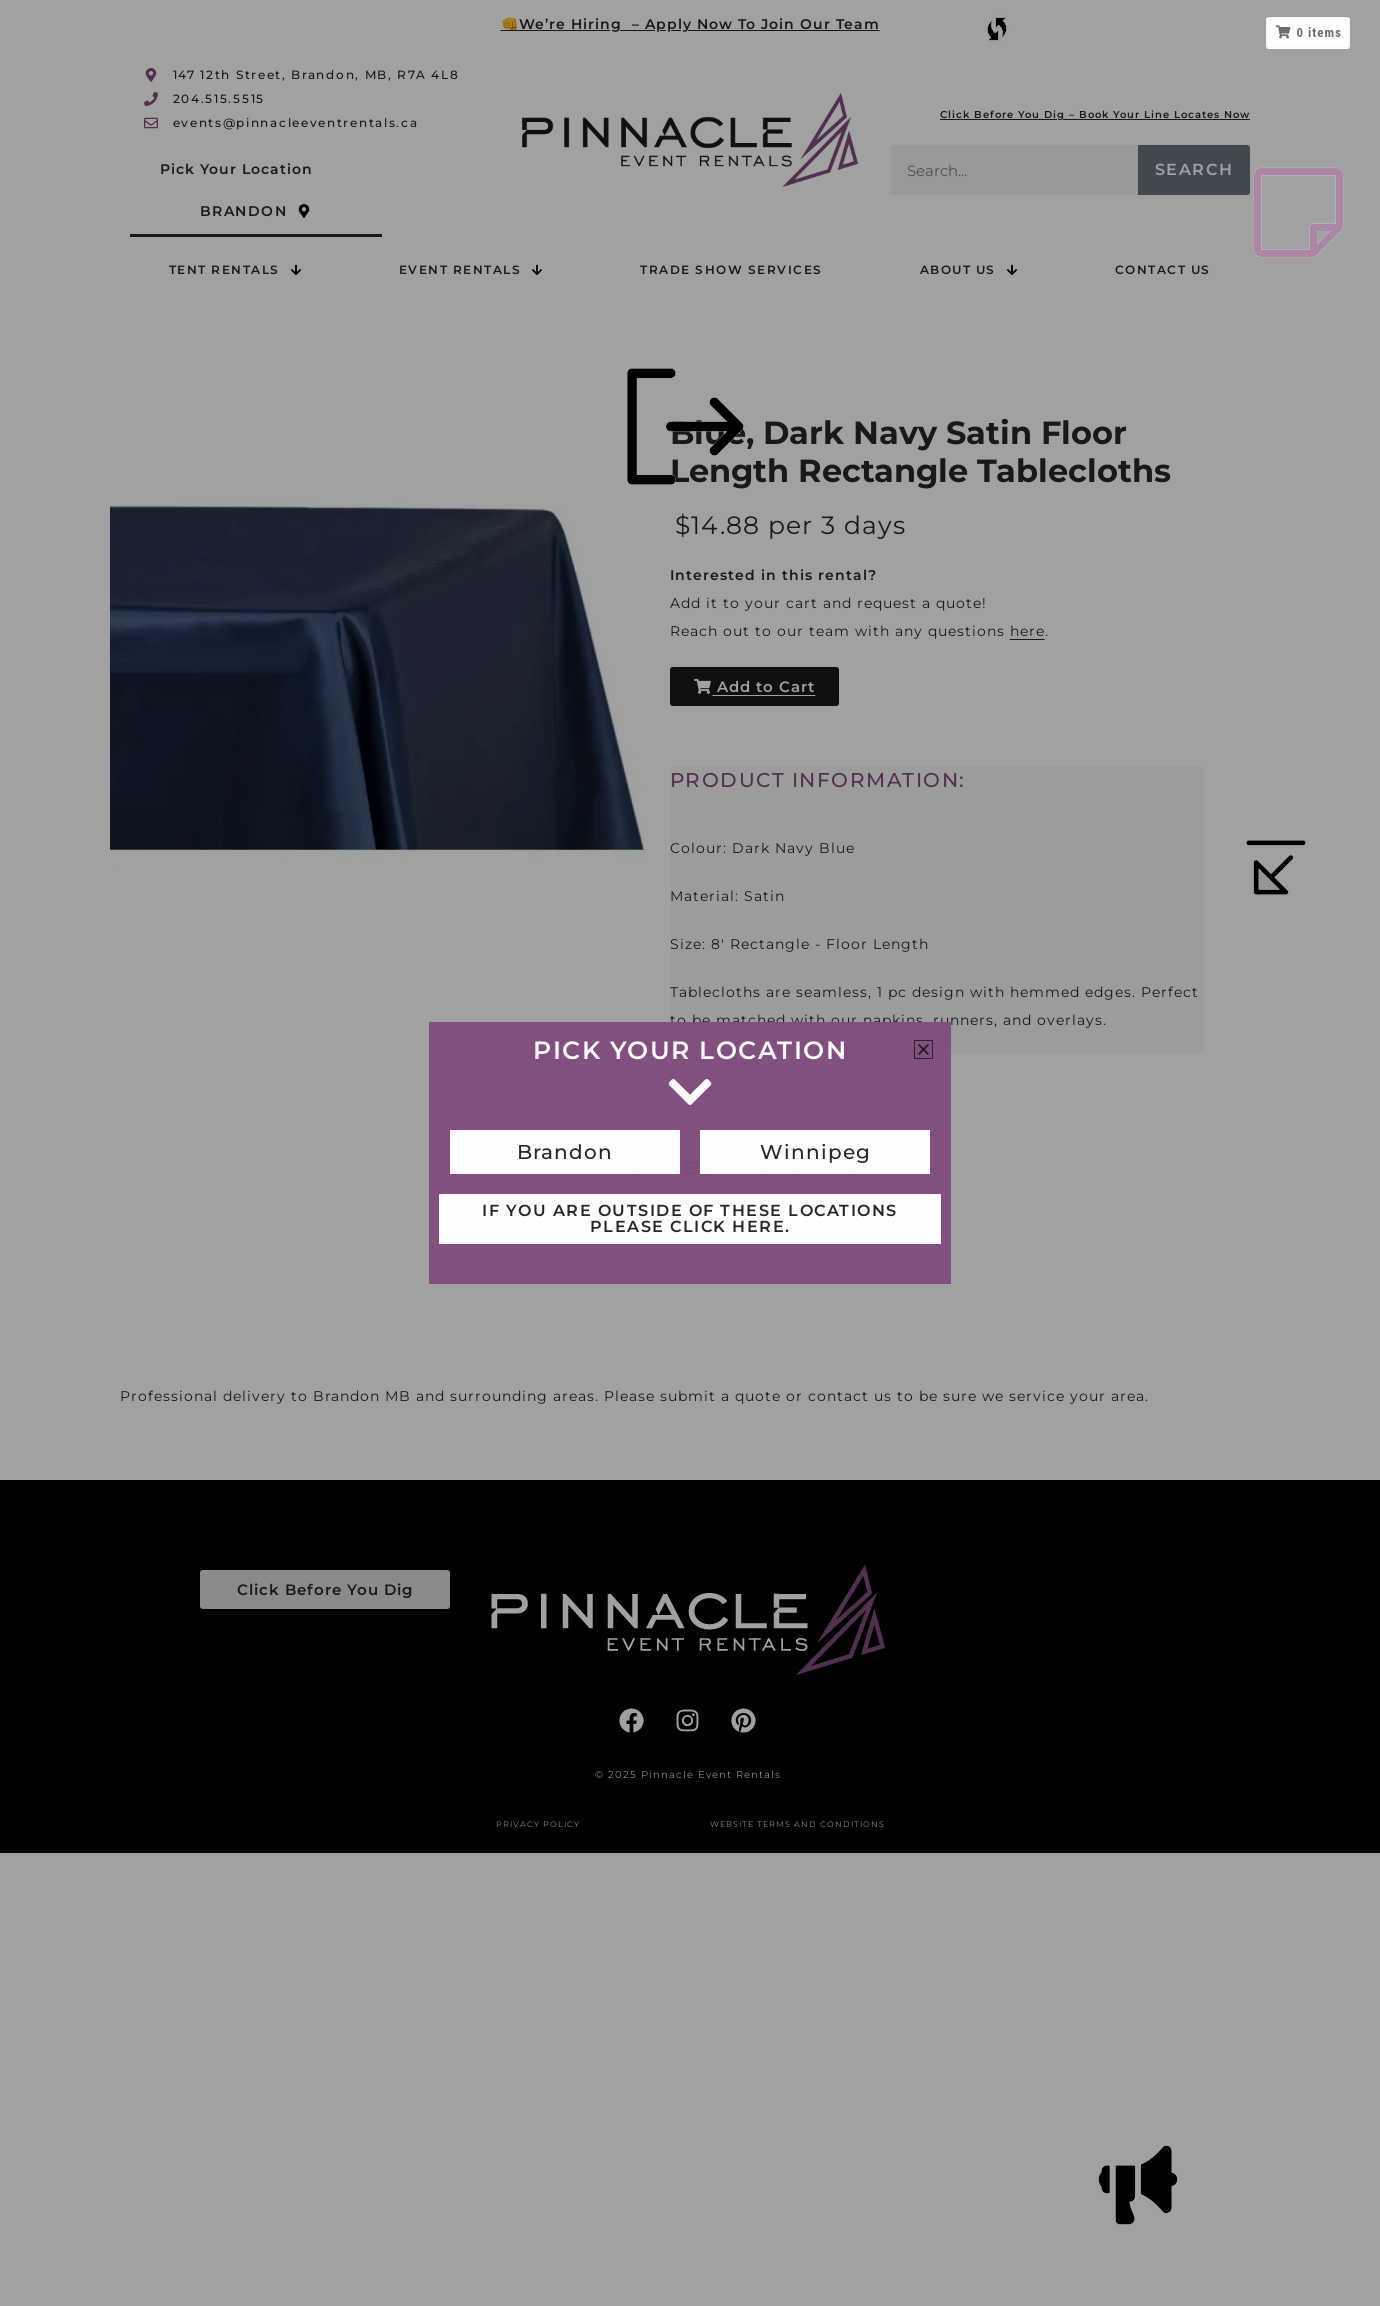  What do you see at coordinates (1138, 2185) in the screenshot?
I see `make an announcement or broadcast` at bounding box center [1138, 2185].